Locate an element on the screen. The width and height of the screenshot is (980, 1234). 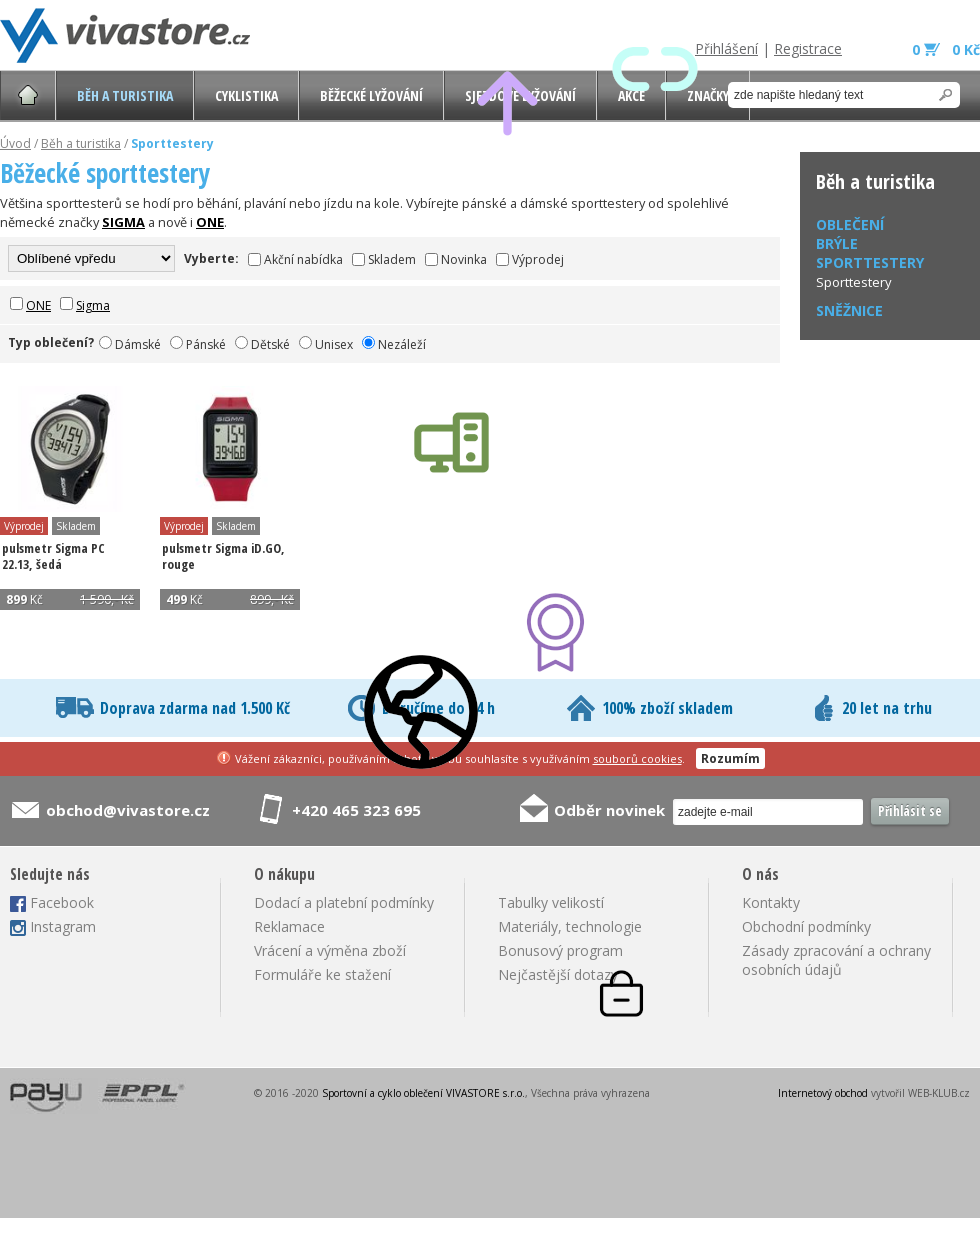
access desktop computer settings is located at coordinates (451, 442).